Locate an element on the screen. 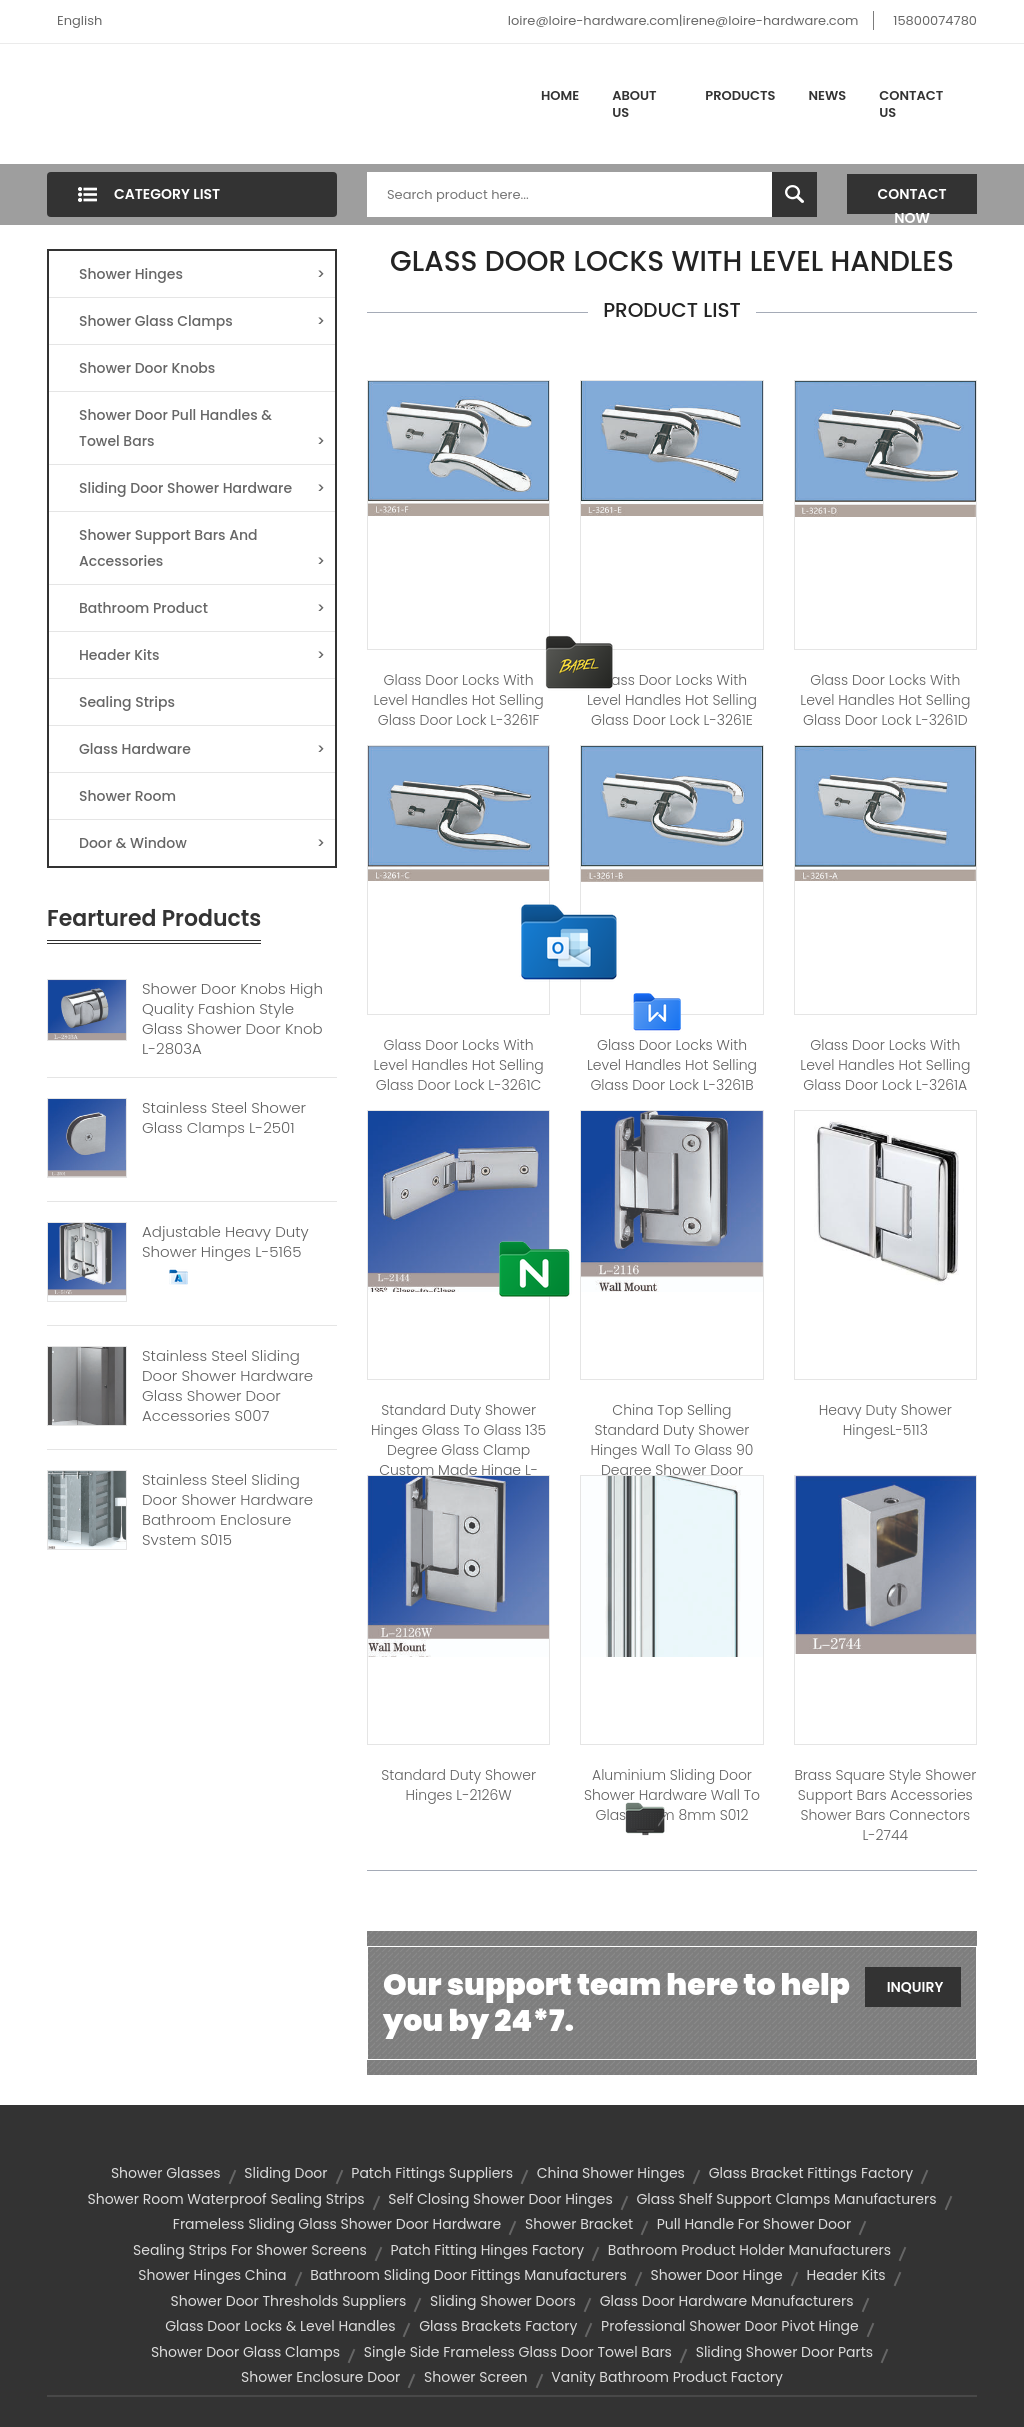 Image resolution: width=1024 pixels, height=2427 pixels. open wacom tablet files and drivers is located at coordinates (645, 1819).